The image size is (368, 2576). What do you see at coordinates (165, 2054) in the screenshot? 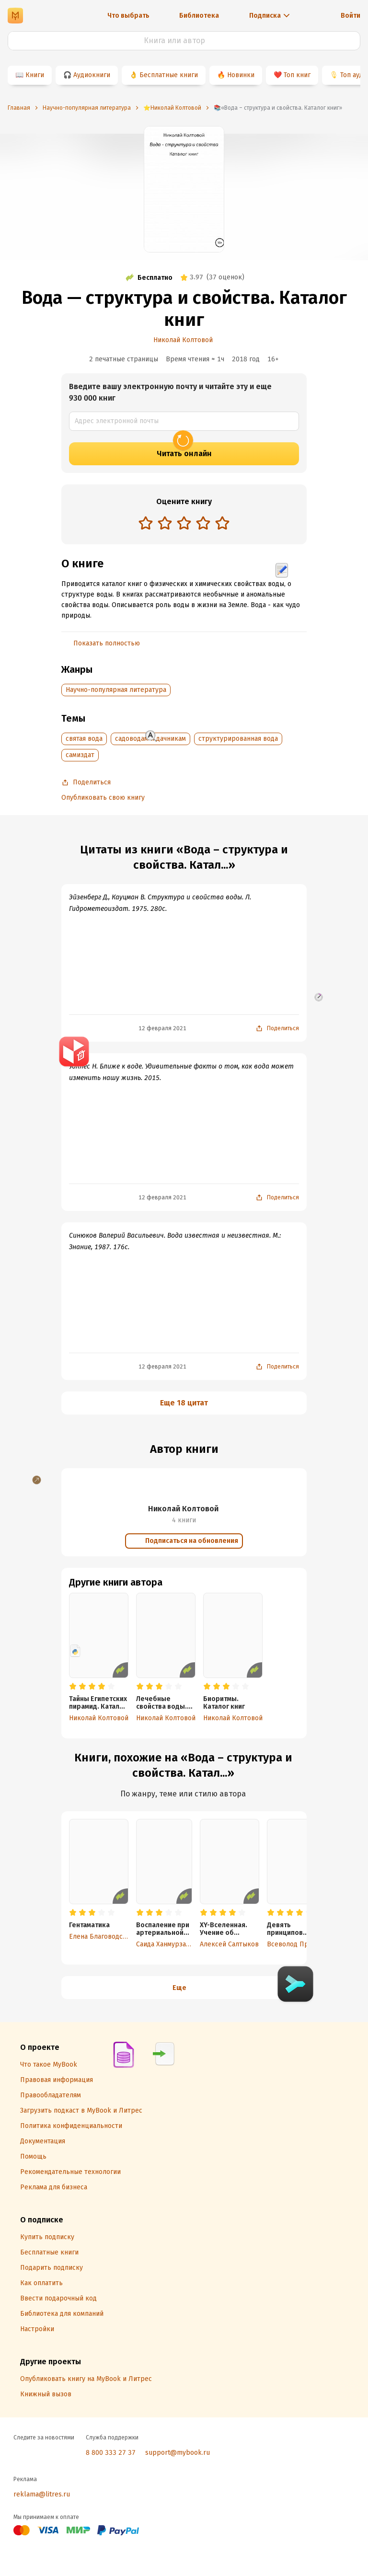
I see `import a document or file` at bounding box center [165, 2054].